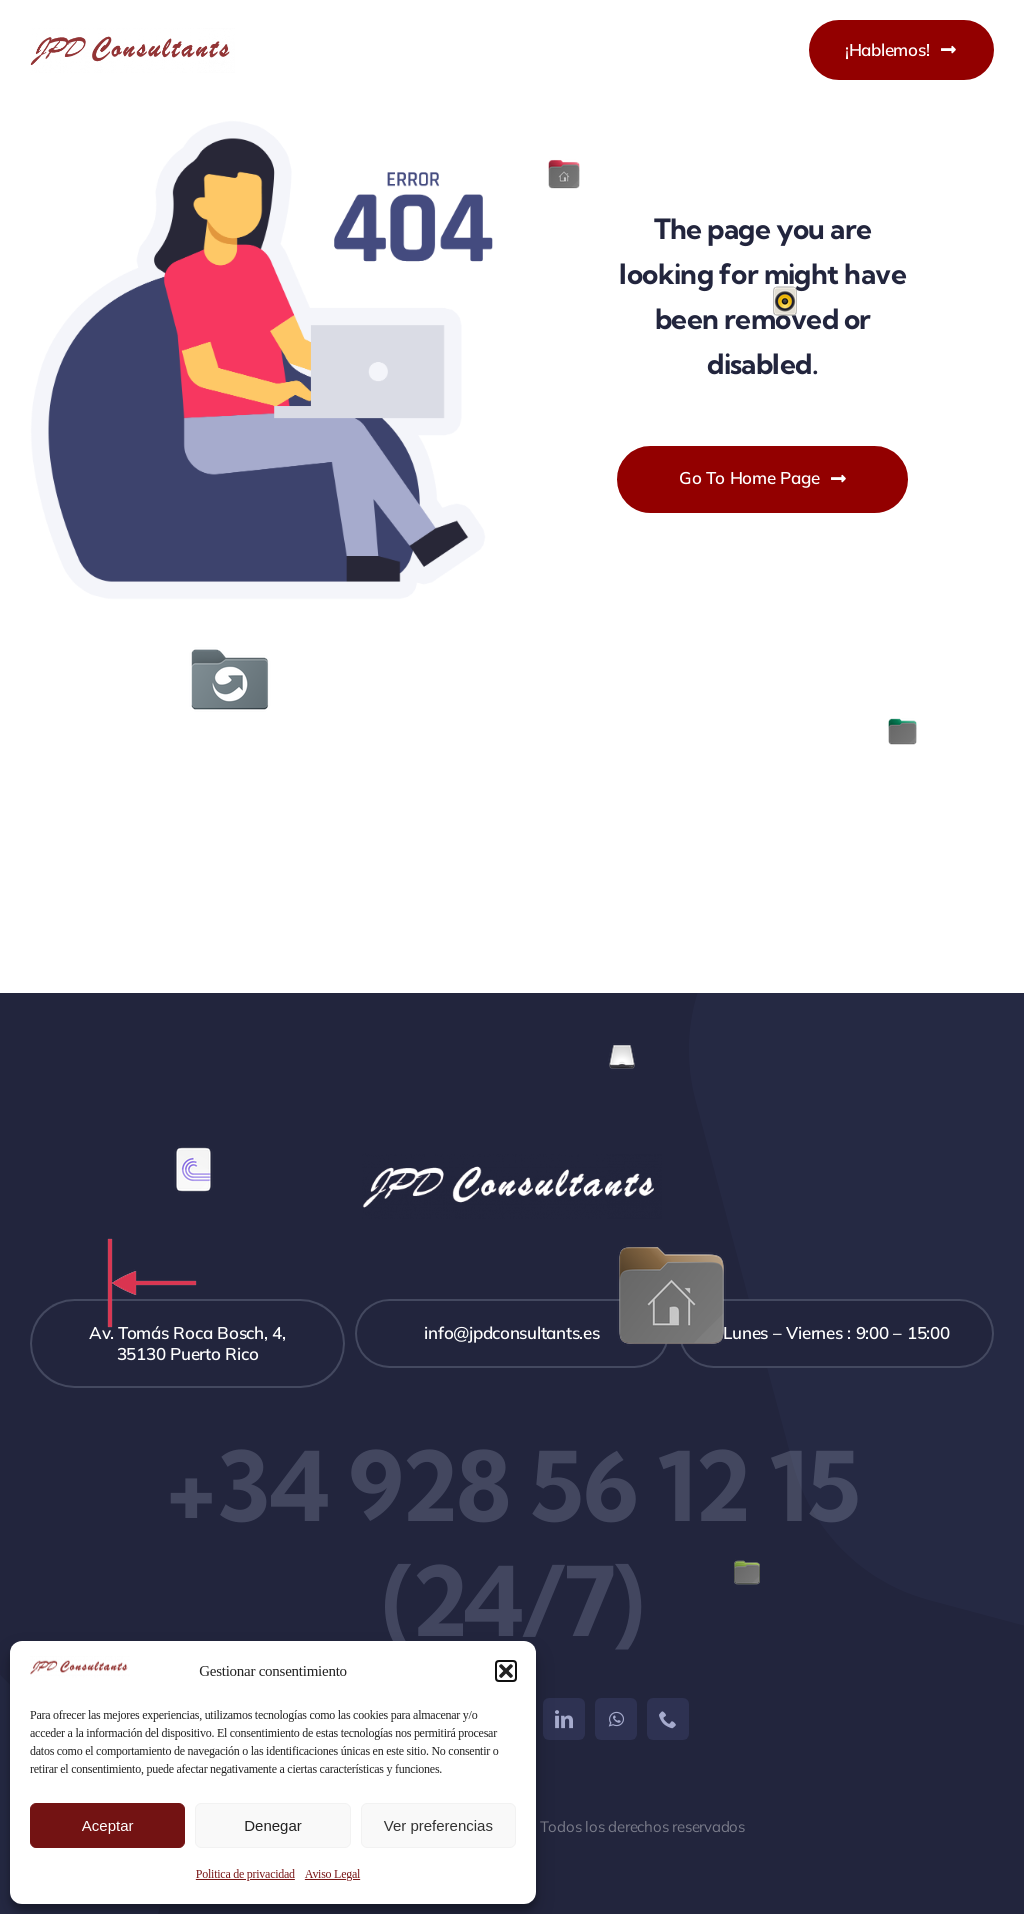 The width and height of the screenshot is (1024, 1914). I want to click on go to the first item in a list or sequence, so click(152, 1283).